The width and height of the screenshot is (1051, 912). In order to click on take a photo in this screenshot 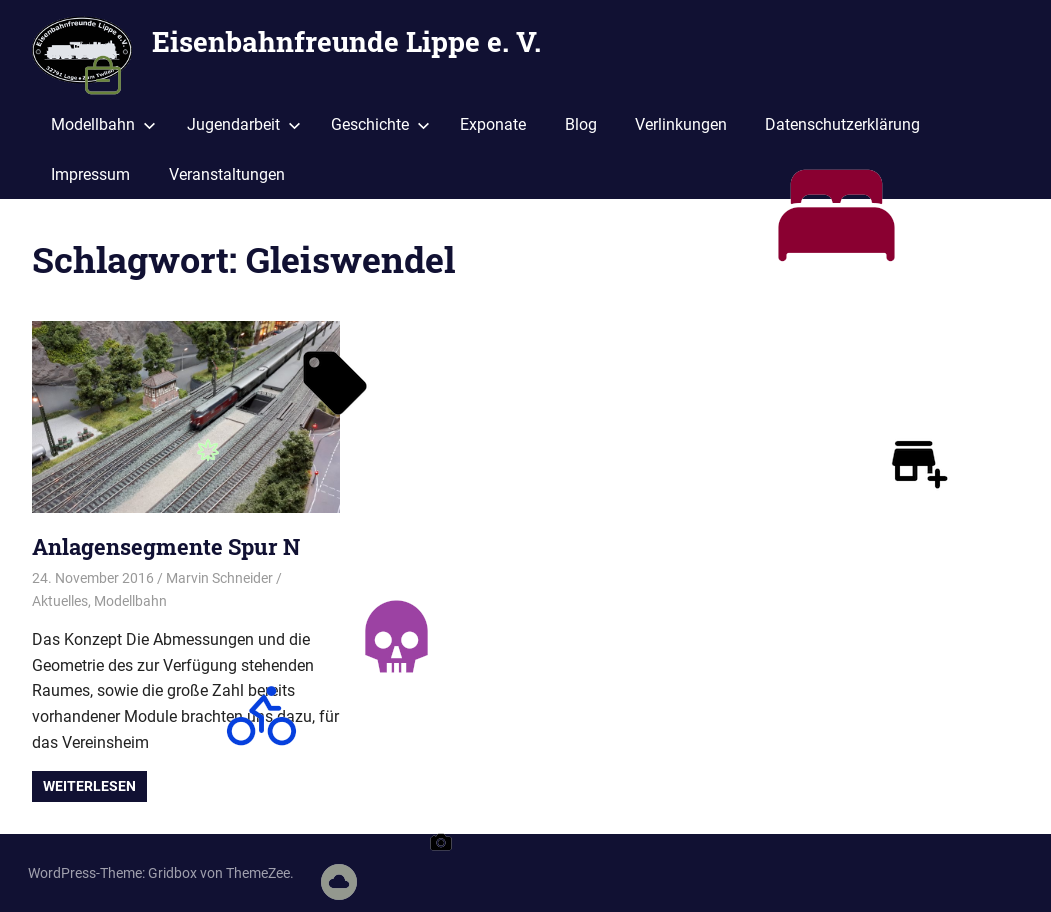, I will do `click(441, 842)`.